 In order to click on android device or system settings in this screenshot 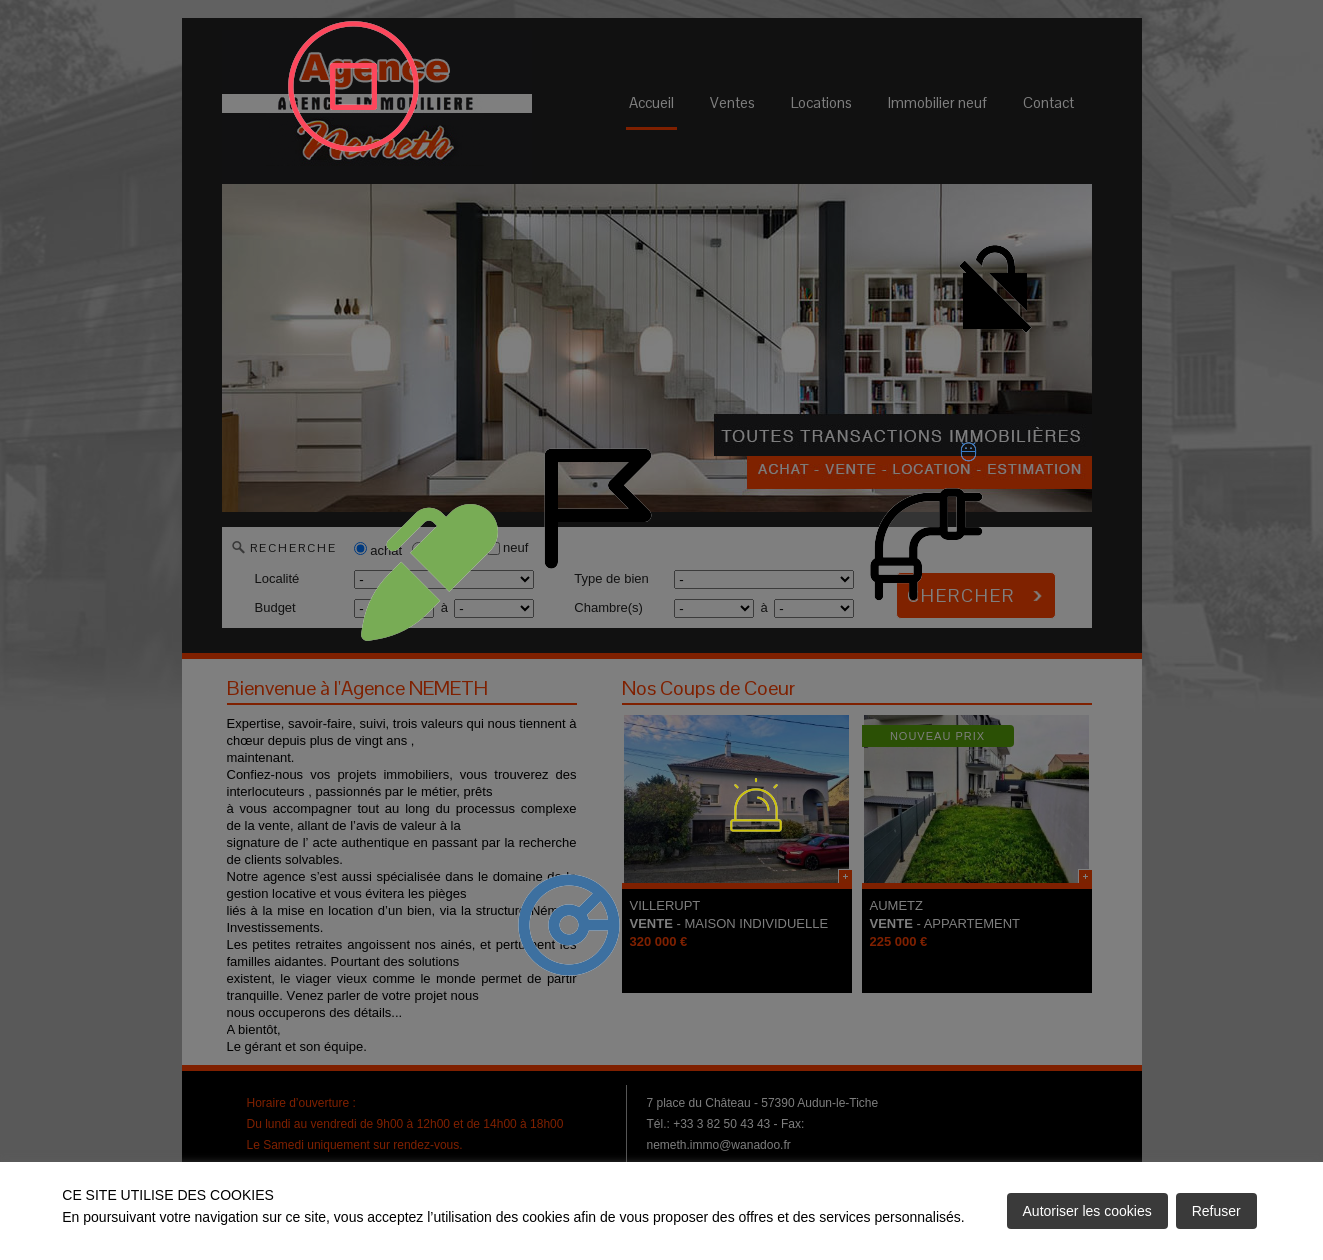, I will do `click(968, 451)`.